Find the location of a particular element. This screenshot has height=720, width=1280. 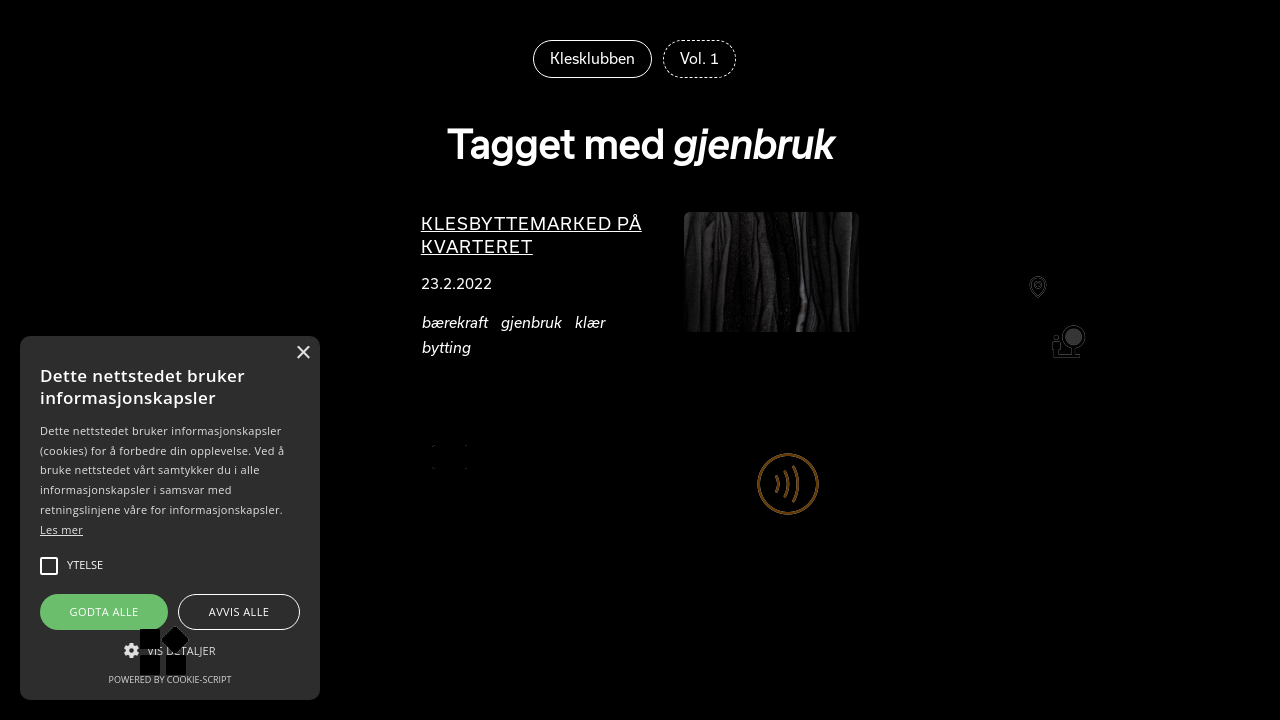

rotate device to landscape orientation is located at coordinates (450, 457).